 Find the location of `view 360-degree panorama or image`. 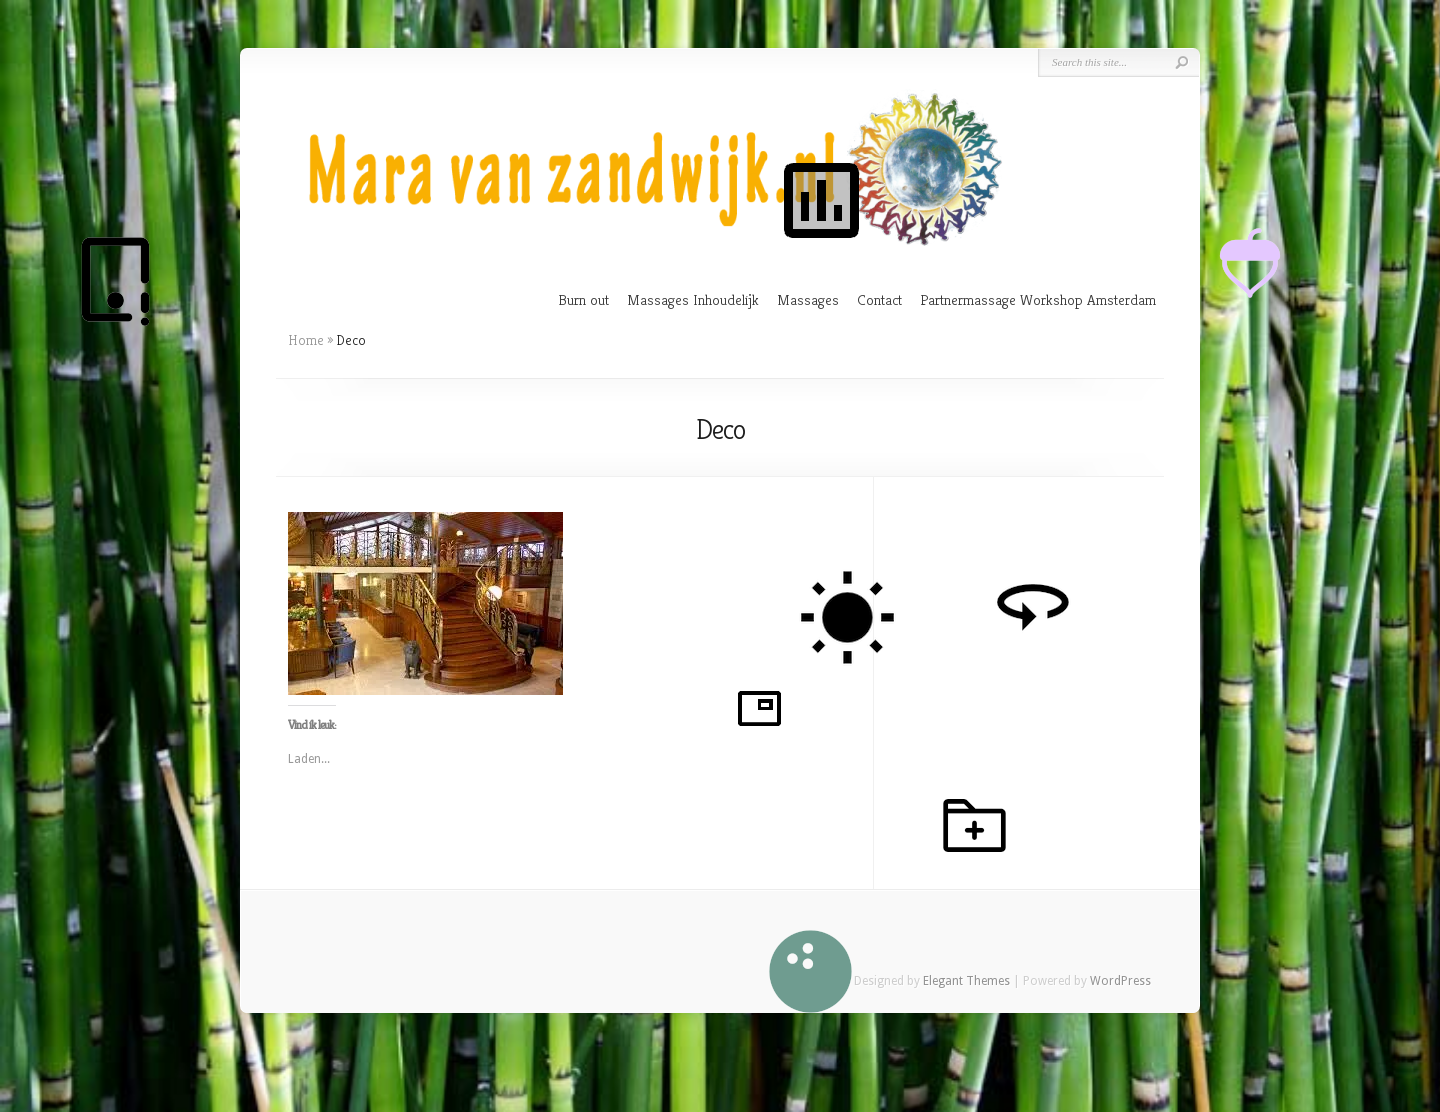

view 360-degree panorama or image is located at coordinates (1033, 602).